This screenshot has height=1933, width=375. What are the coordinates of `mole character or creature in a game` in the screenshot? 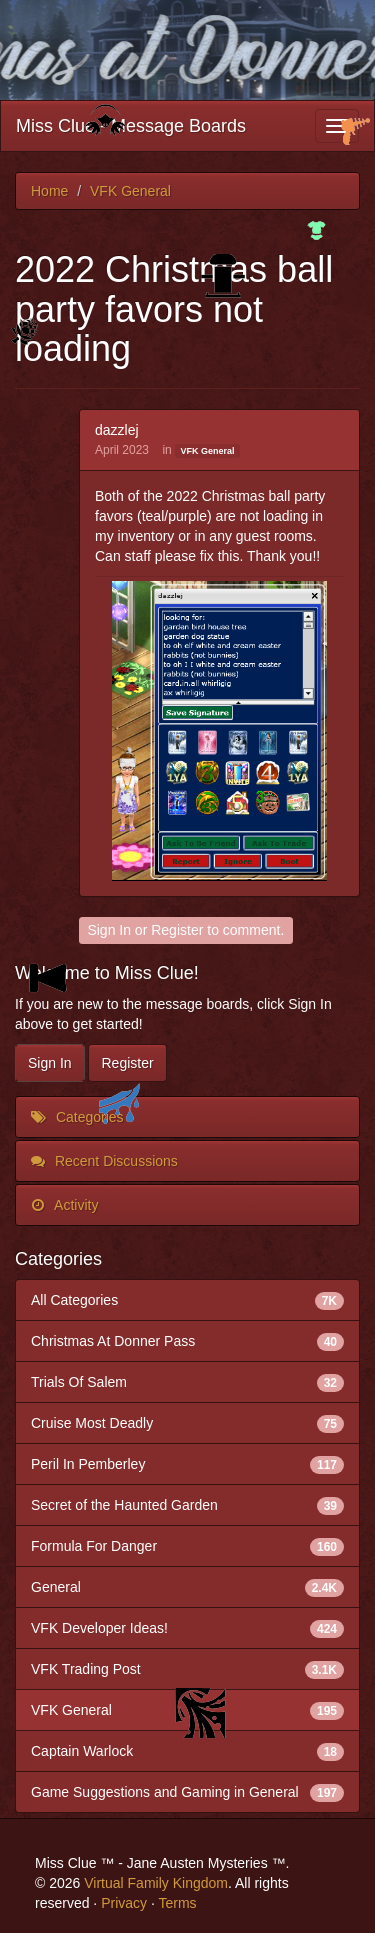 It's located at (105, 117).